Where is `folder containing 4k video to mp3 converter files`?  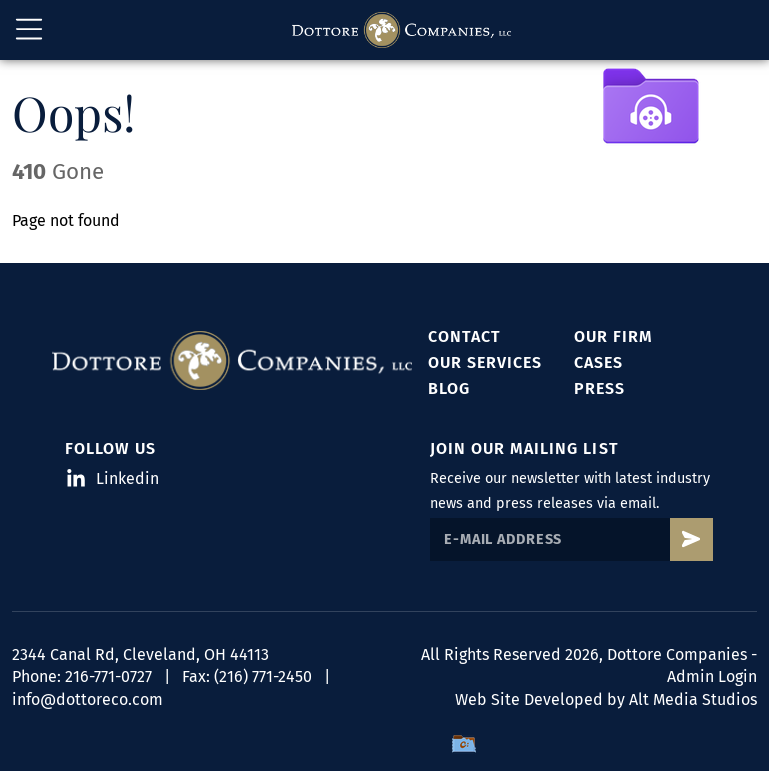 folder containing 4k video to mp3 converter files is located at coordinates (650, 108).